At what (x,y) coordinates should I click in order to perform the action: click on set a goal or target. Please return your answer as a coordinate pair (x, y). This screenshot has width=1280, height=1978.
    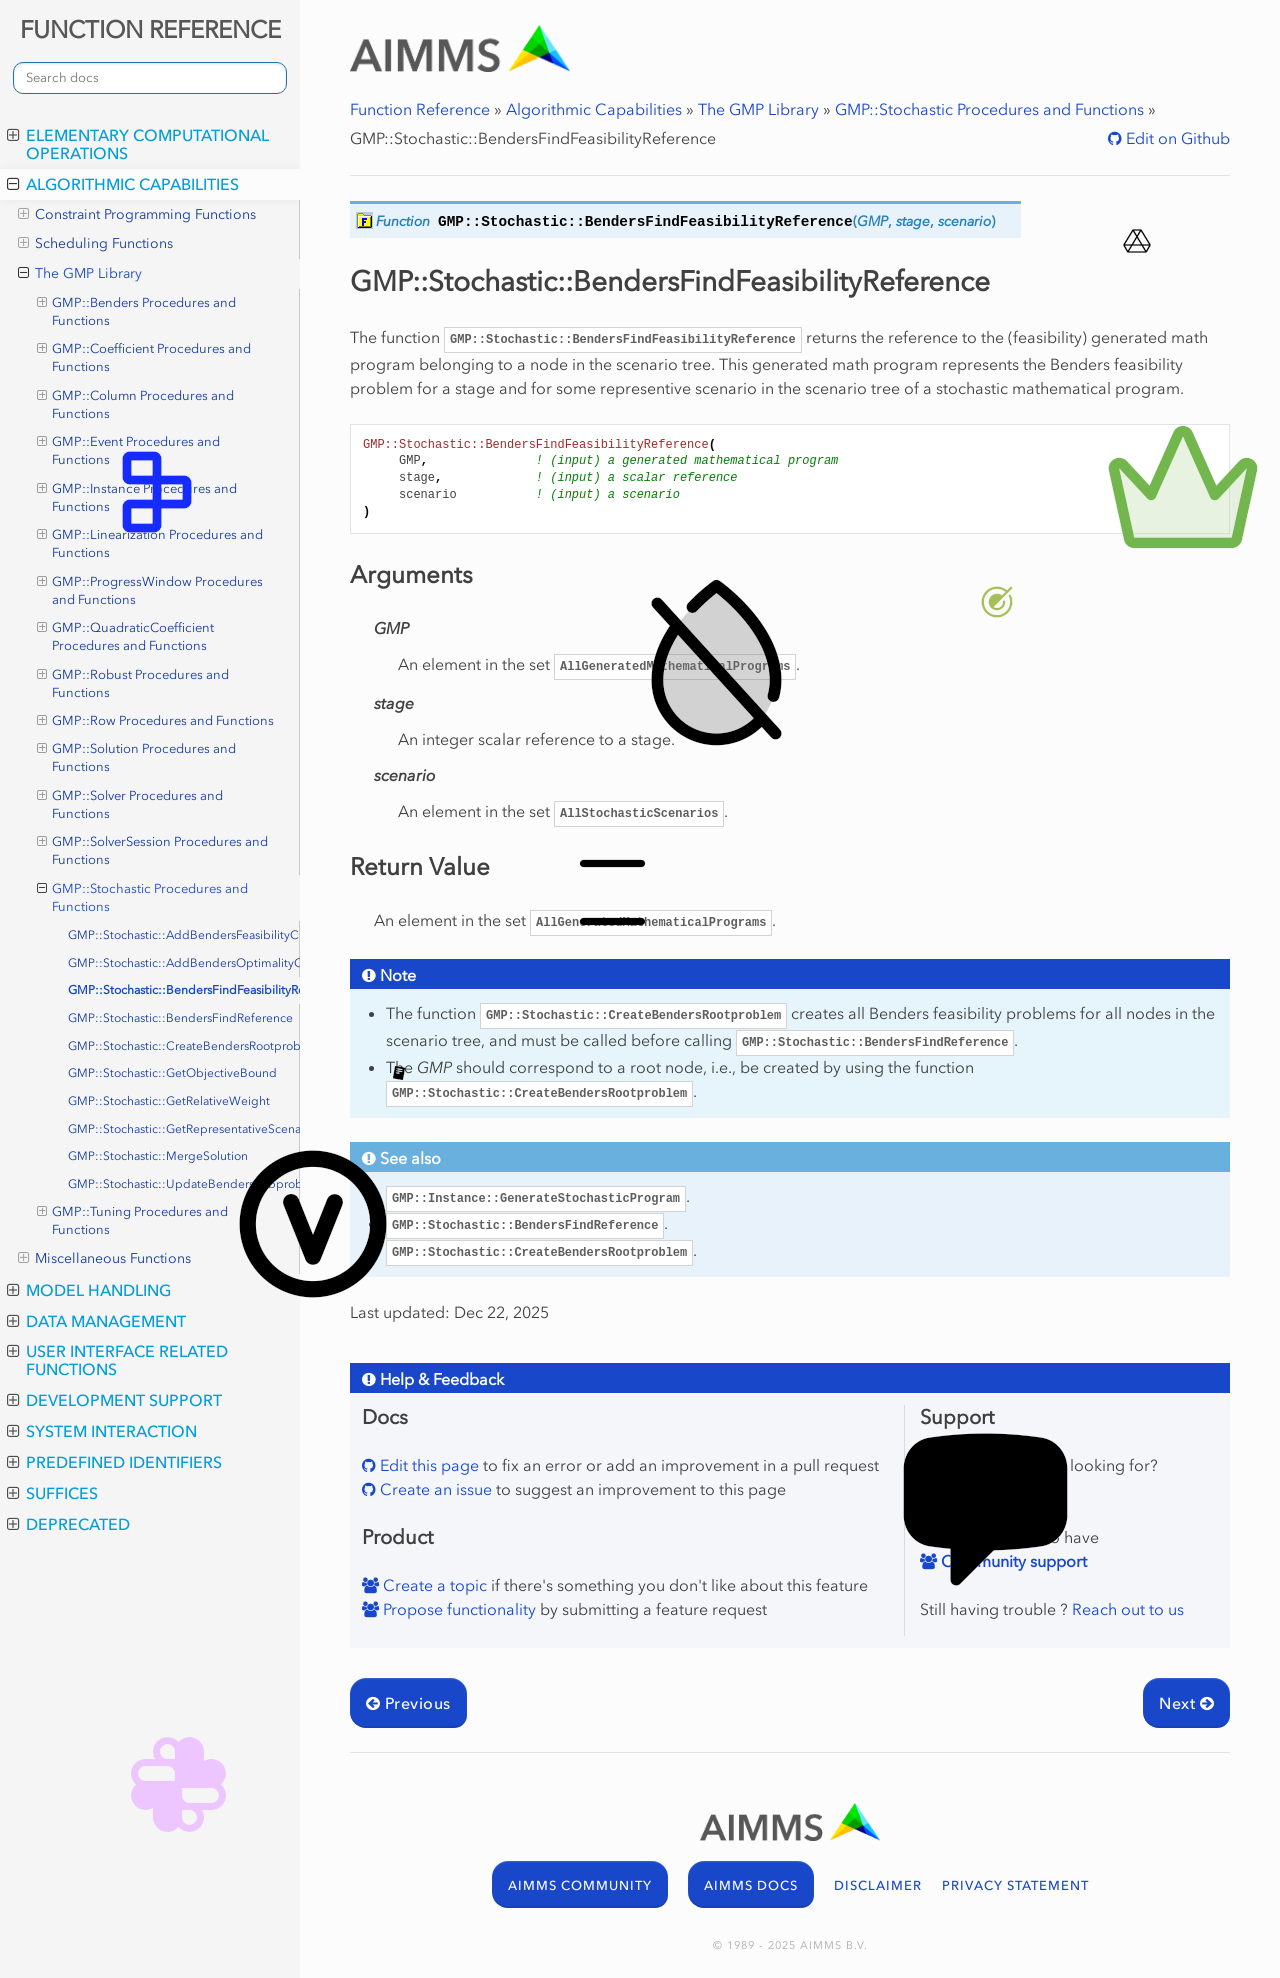
    Looking at the image, I should click on (997, 602).